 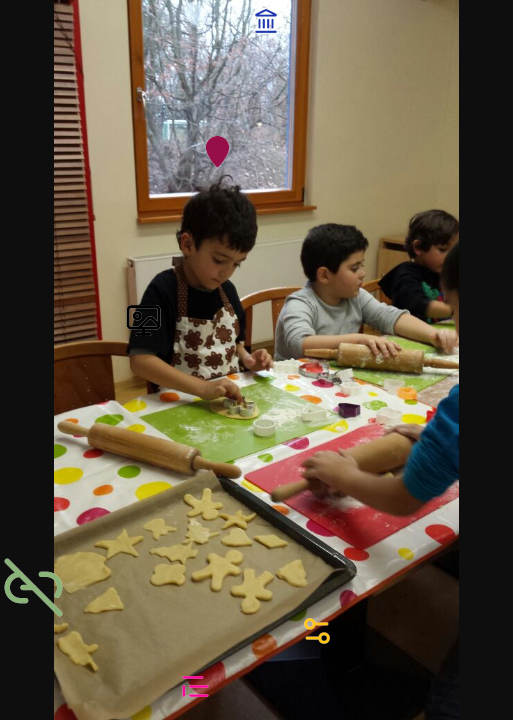 What do you see at coordinates (266, 21) in the screenshot?
I see `view nearby landmarks or points of interest` at bounding box center [266, 21].